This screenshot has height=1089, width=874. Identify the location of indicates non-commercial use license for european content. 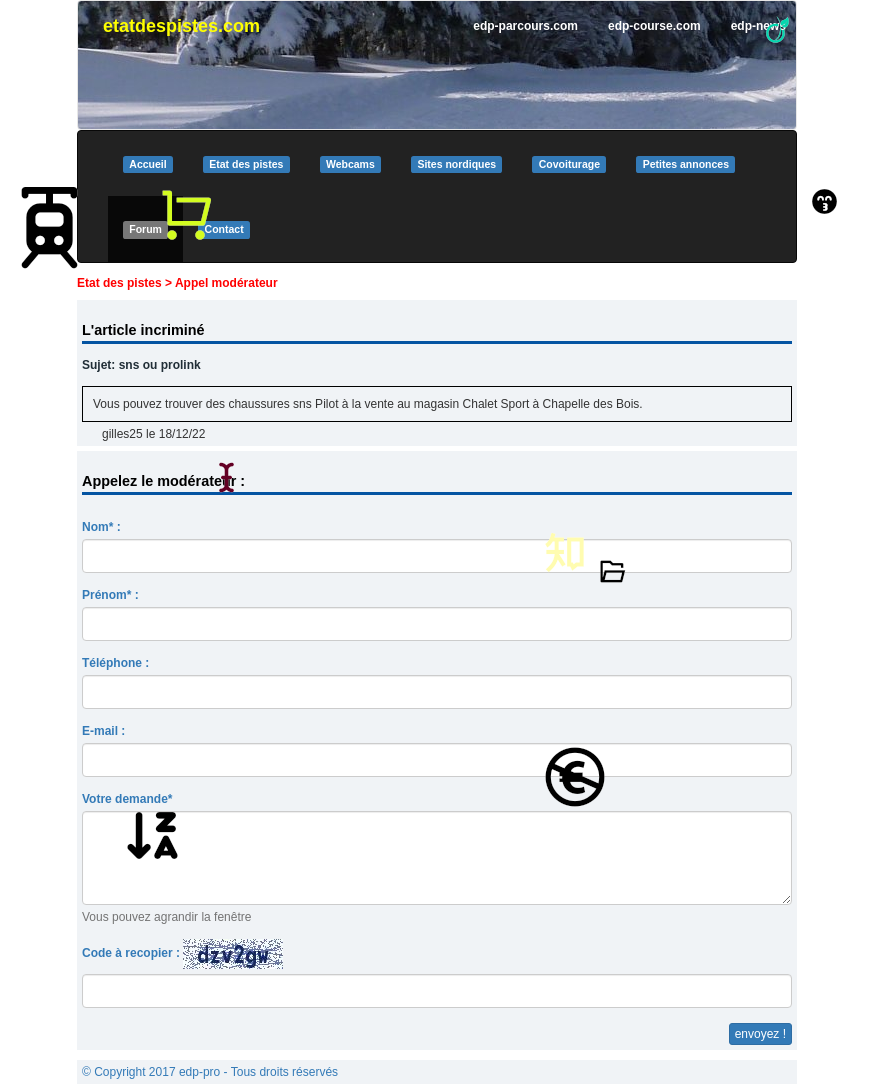
(575, 777).